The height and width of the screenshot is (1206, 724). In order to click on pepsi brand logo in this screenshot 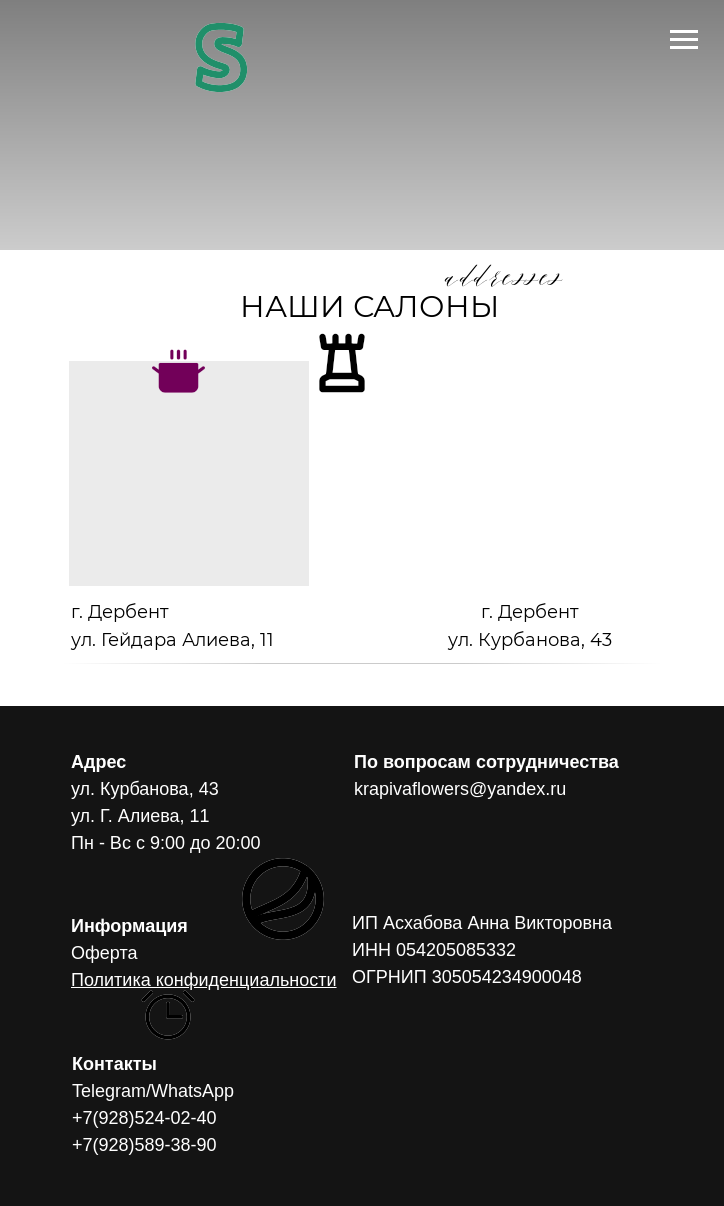, I will do `click(283, 899)`.